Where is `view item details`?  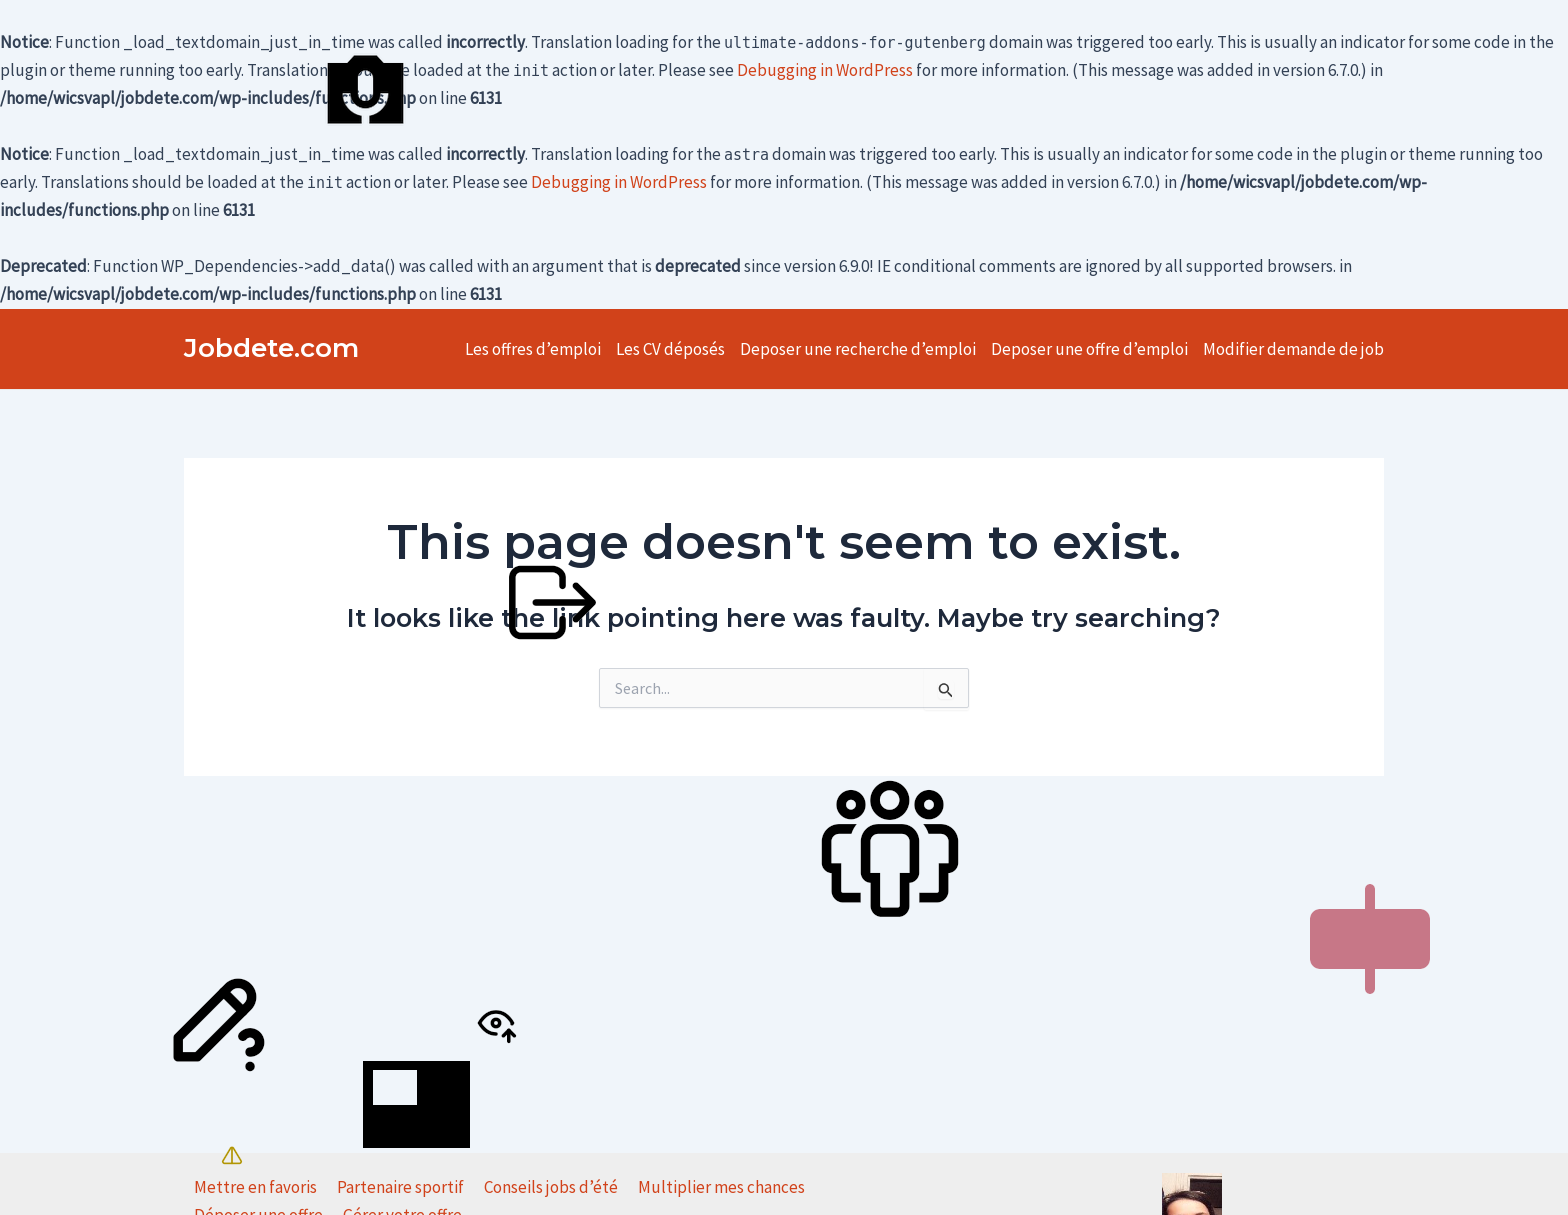
view item details is located at coordinates (232, 1156).